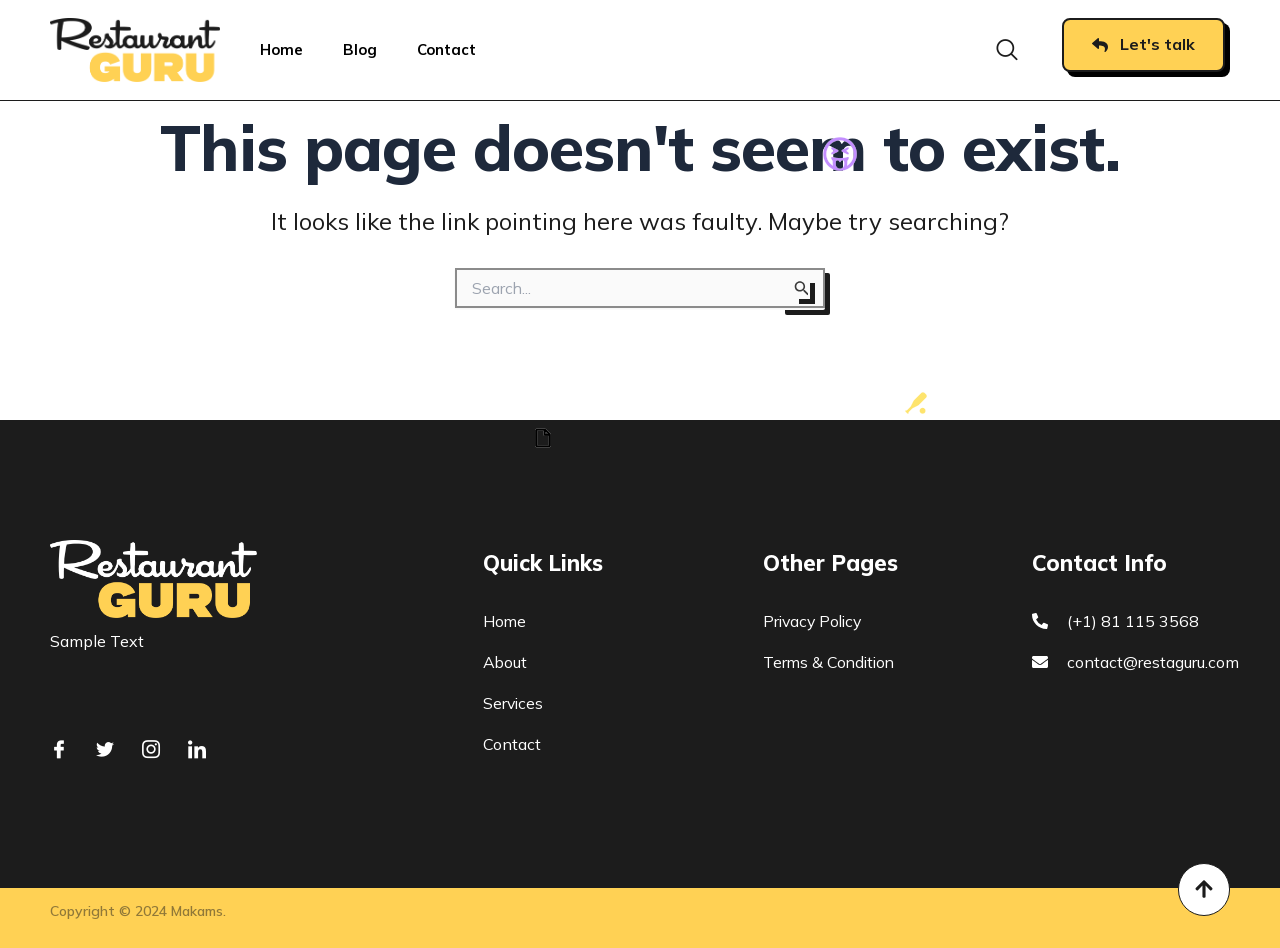  I want to click on access baseball or sports content, so click(916, 403).